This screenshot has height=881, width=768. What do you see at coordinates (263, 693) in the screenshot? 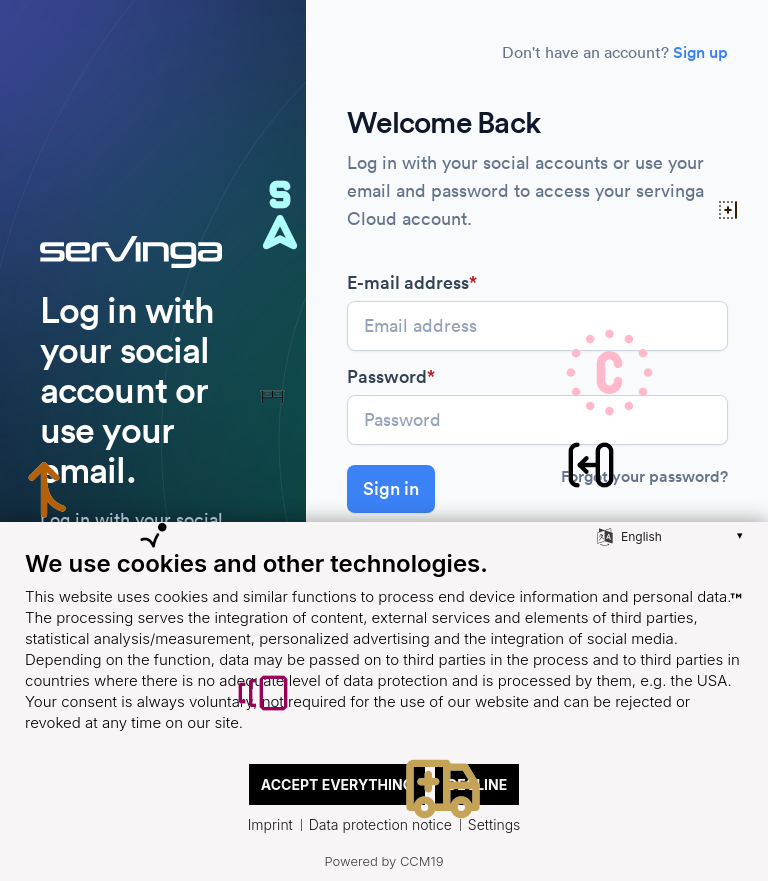
I see `view version history` at bounding box center [263, 693].